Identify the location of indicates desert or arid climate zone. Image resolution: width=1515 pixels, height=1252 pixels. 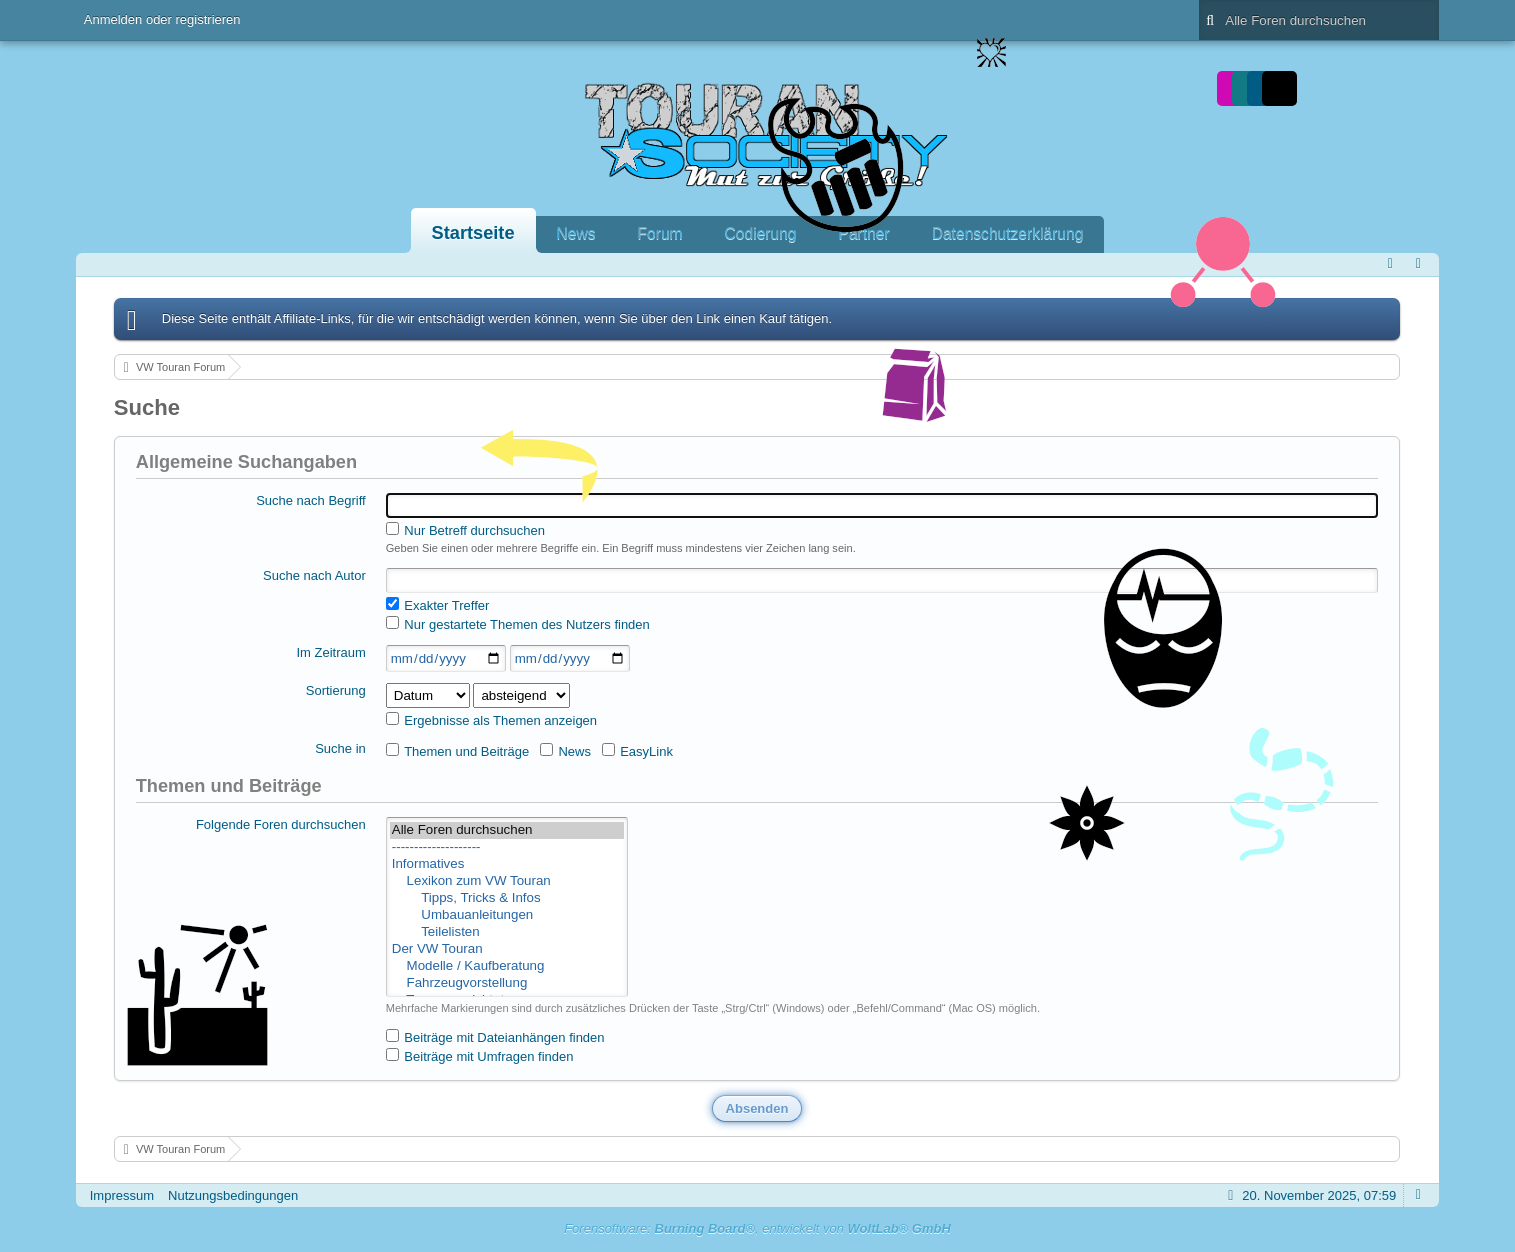
(197, 995).